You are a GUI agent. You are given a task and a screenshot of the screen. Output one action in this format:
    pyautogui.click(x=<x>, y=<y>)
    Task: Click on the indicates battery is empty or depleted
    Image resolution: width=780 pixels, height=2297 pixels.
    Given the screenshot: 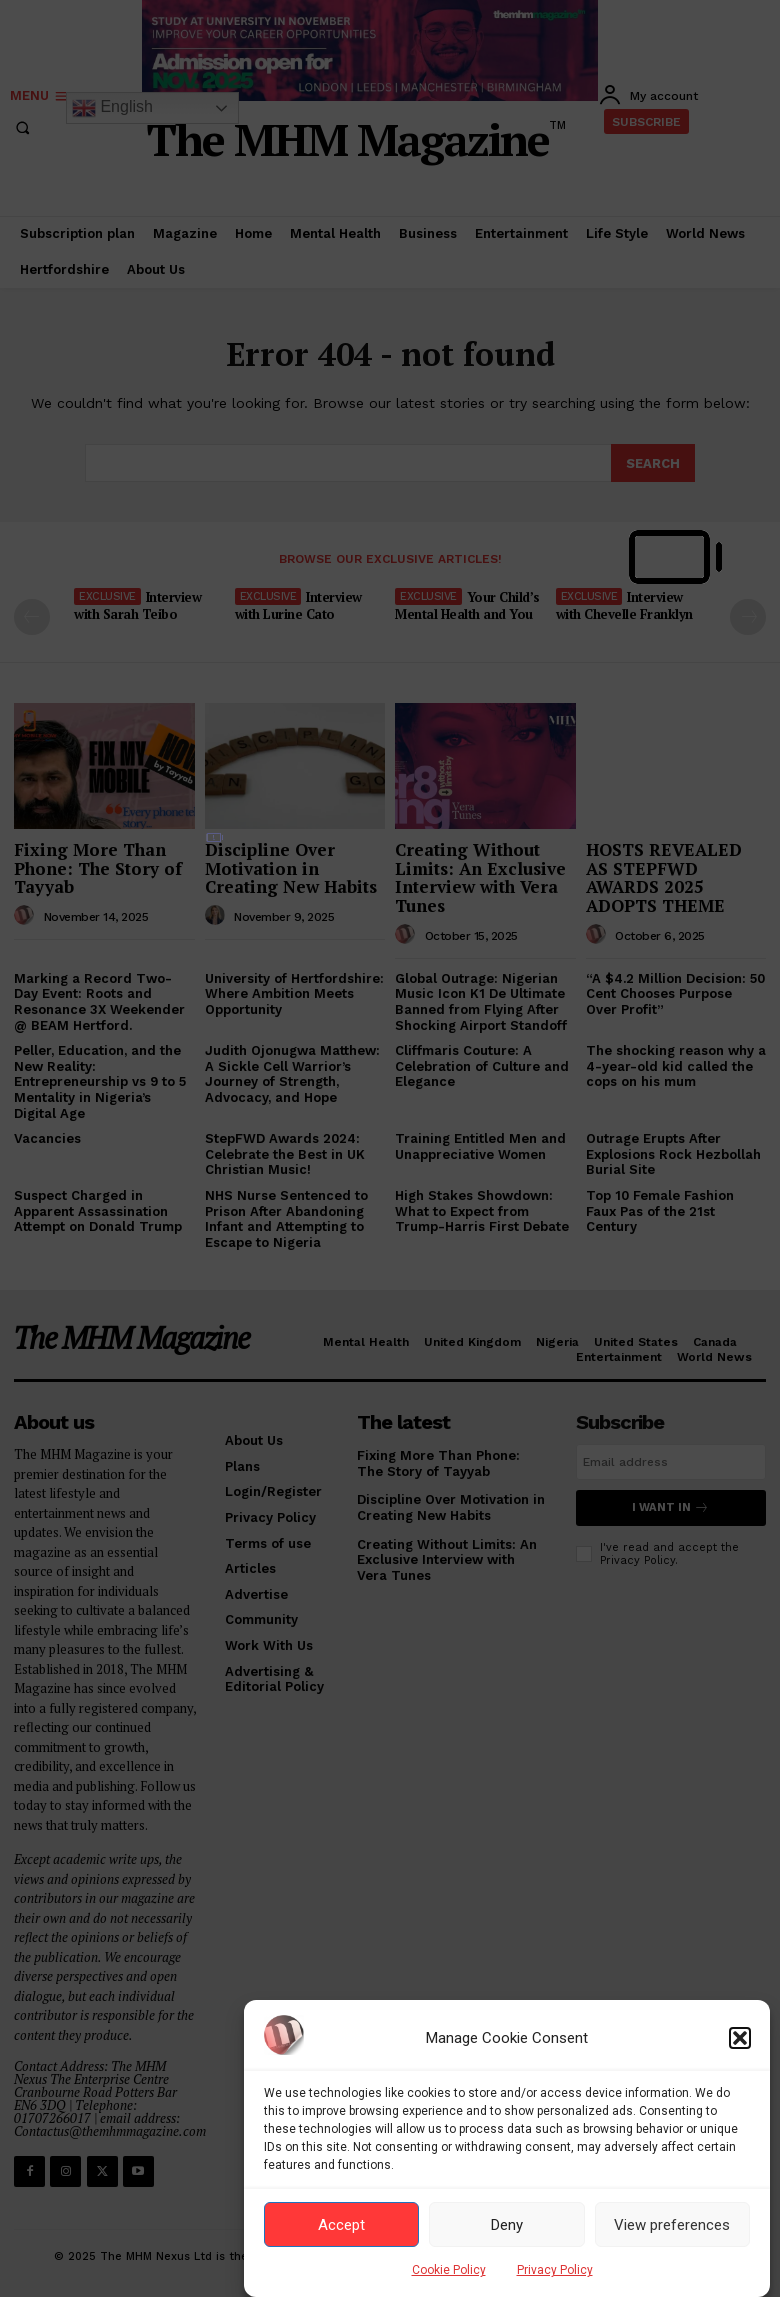 What is the action you would take?
    pyautogui.click(x=674, y=557)
    